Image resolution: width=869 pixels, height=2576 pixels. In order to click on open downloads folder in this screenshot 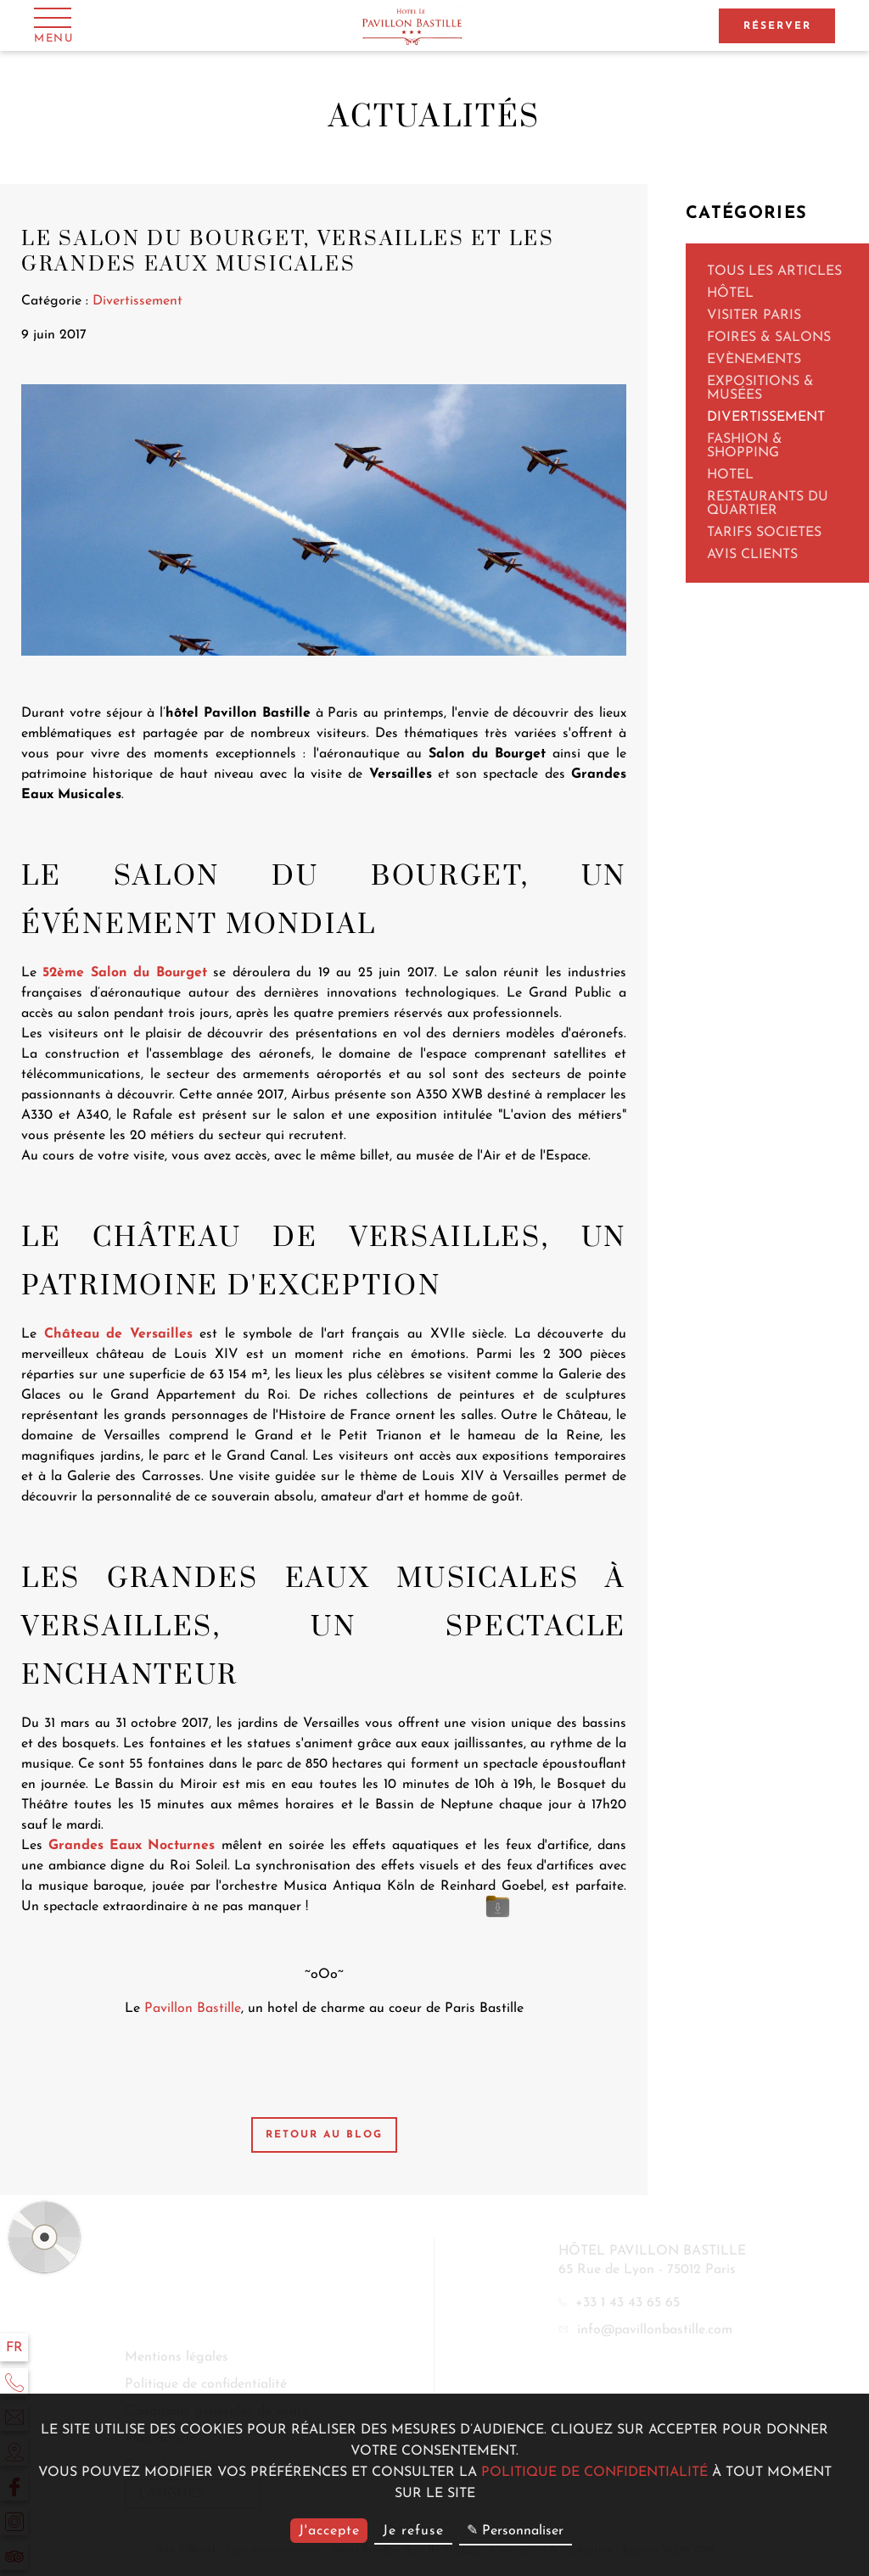, I will do `click(497, 1906)`.